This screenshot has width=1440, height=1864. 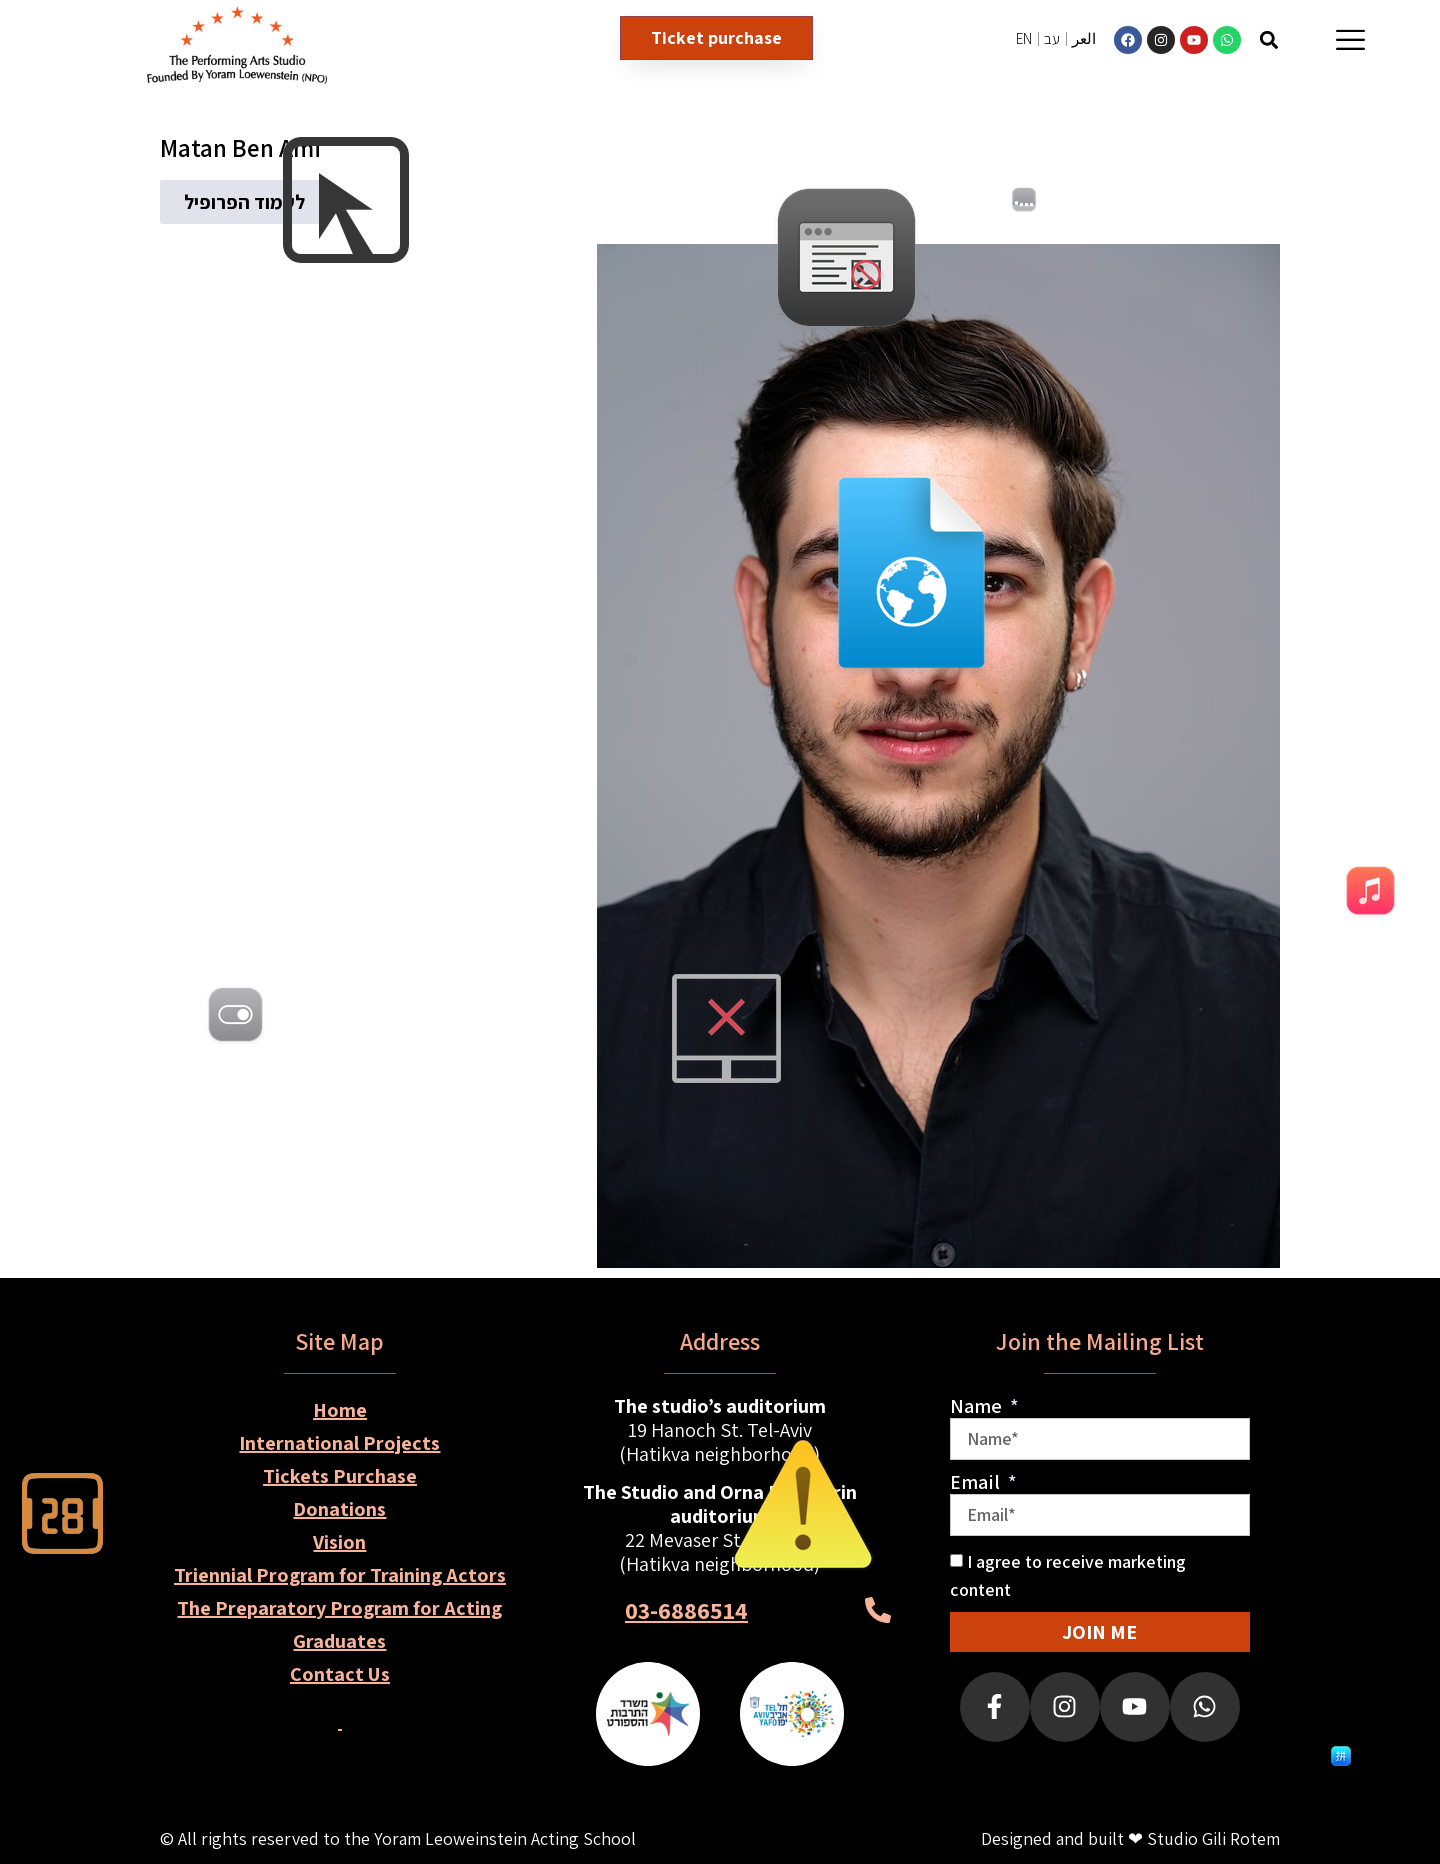 I want to click on open fusion app or automation tool, so click(x=346, y=200).